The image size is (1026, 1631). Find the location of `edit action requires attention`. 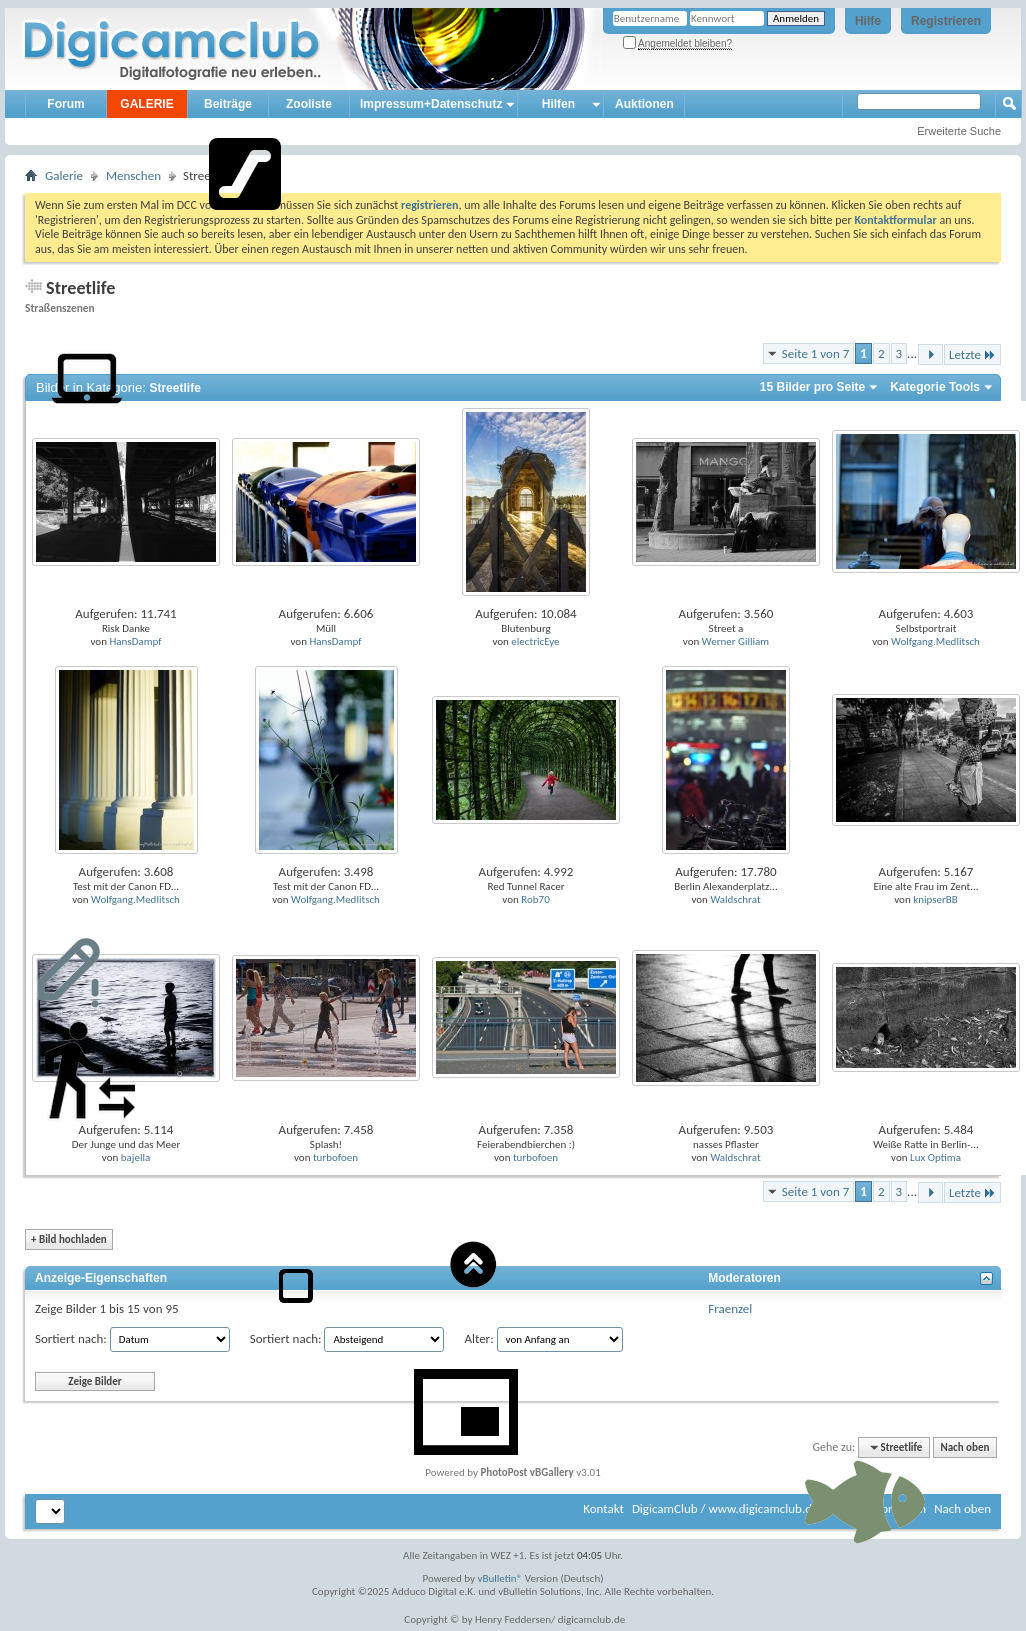

edit action requires attention is located at coordinates (70, 968).